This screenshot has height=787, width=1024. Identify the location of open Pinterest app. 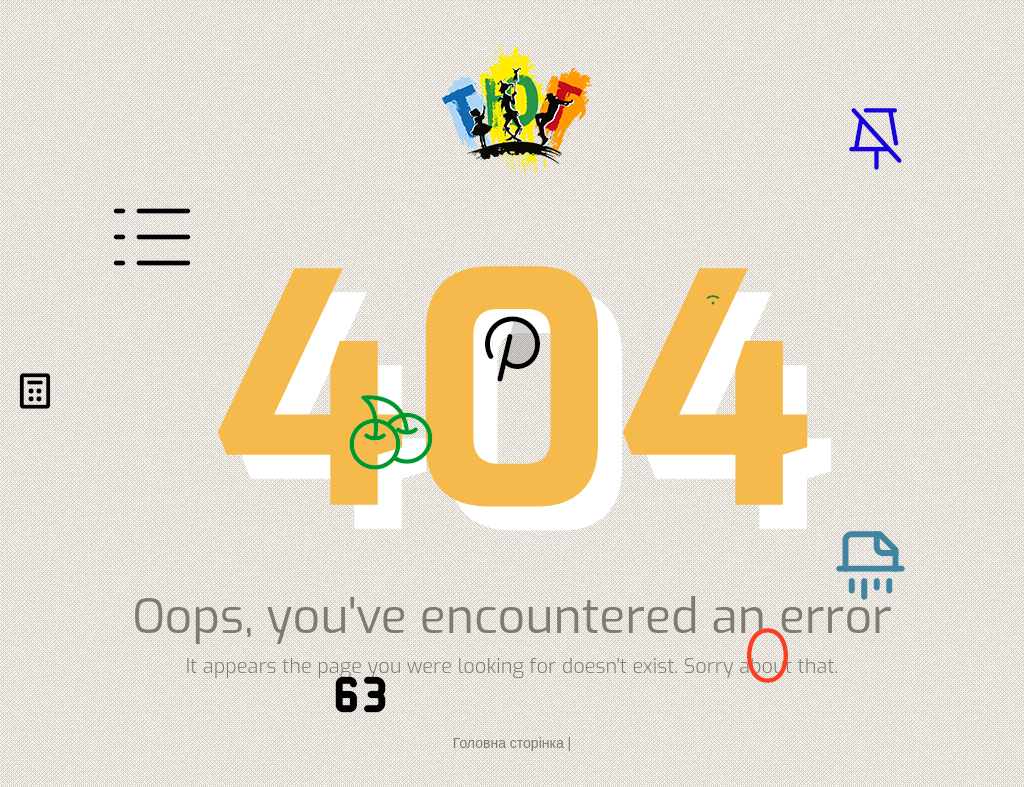
(510, 349).